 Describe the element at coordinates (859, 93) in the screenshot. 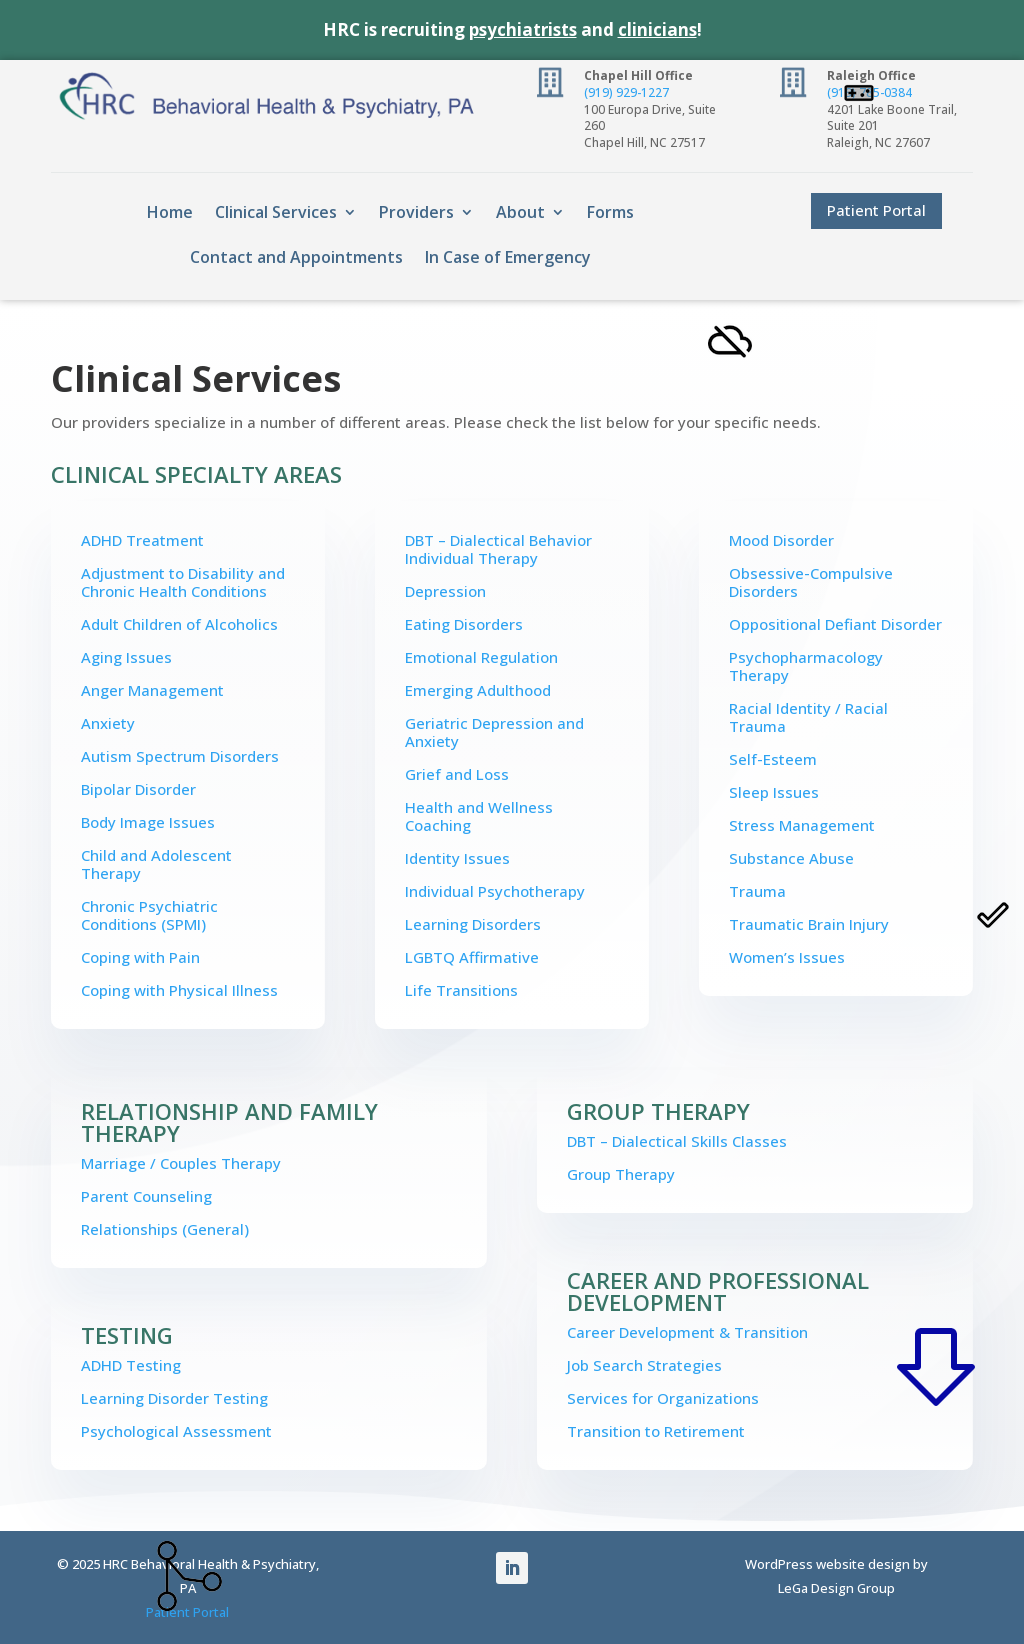

I see `access games or gaming features` at that location.